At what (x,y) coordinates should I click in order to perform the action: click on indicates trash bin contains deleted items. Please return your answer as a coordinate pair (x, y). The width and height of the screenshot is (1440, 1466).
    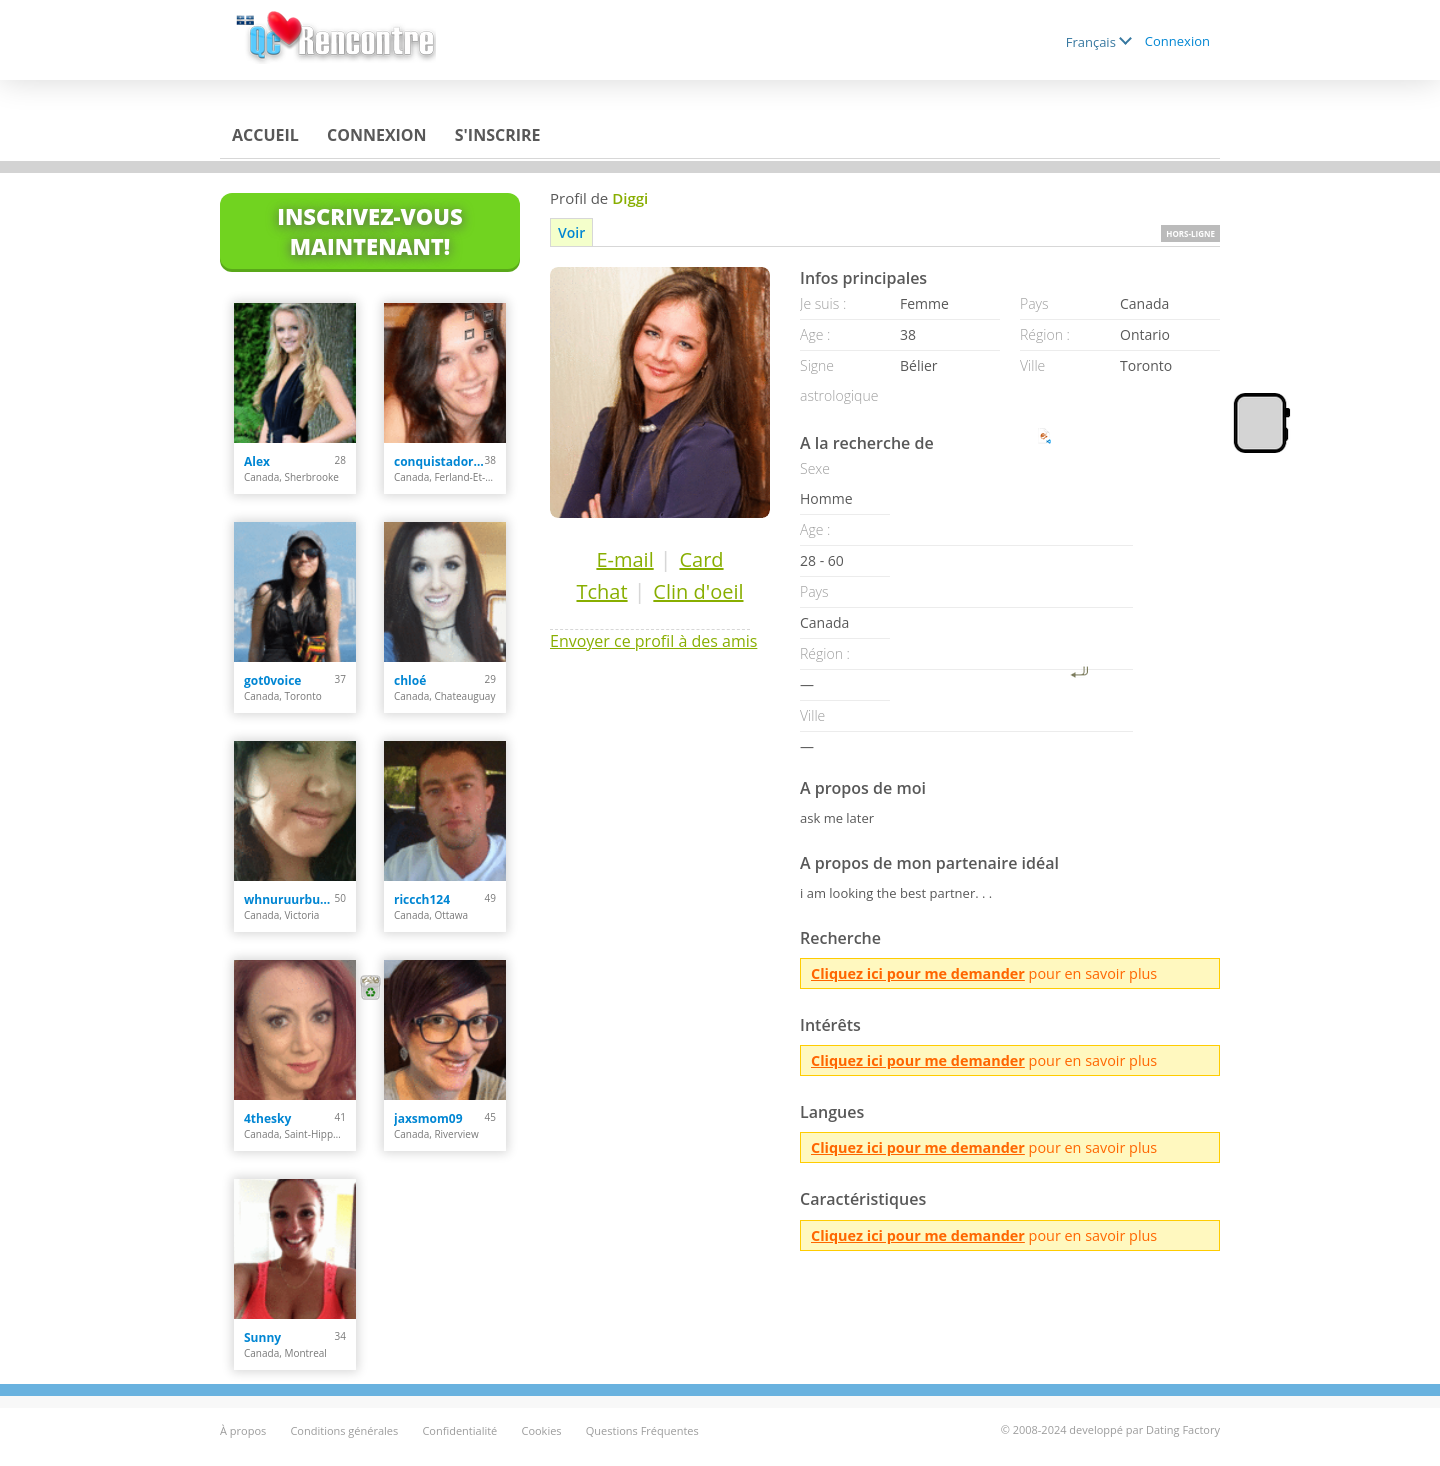
    Looking at the image, I should click on (370, 987).